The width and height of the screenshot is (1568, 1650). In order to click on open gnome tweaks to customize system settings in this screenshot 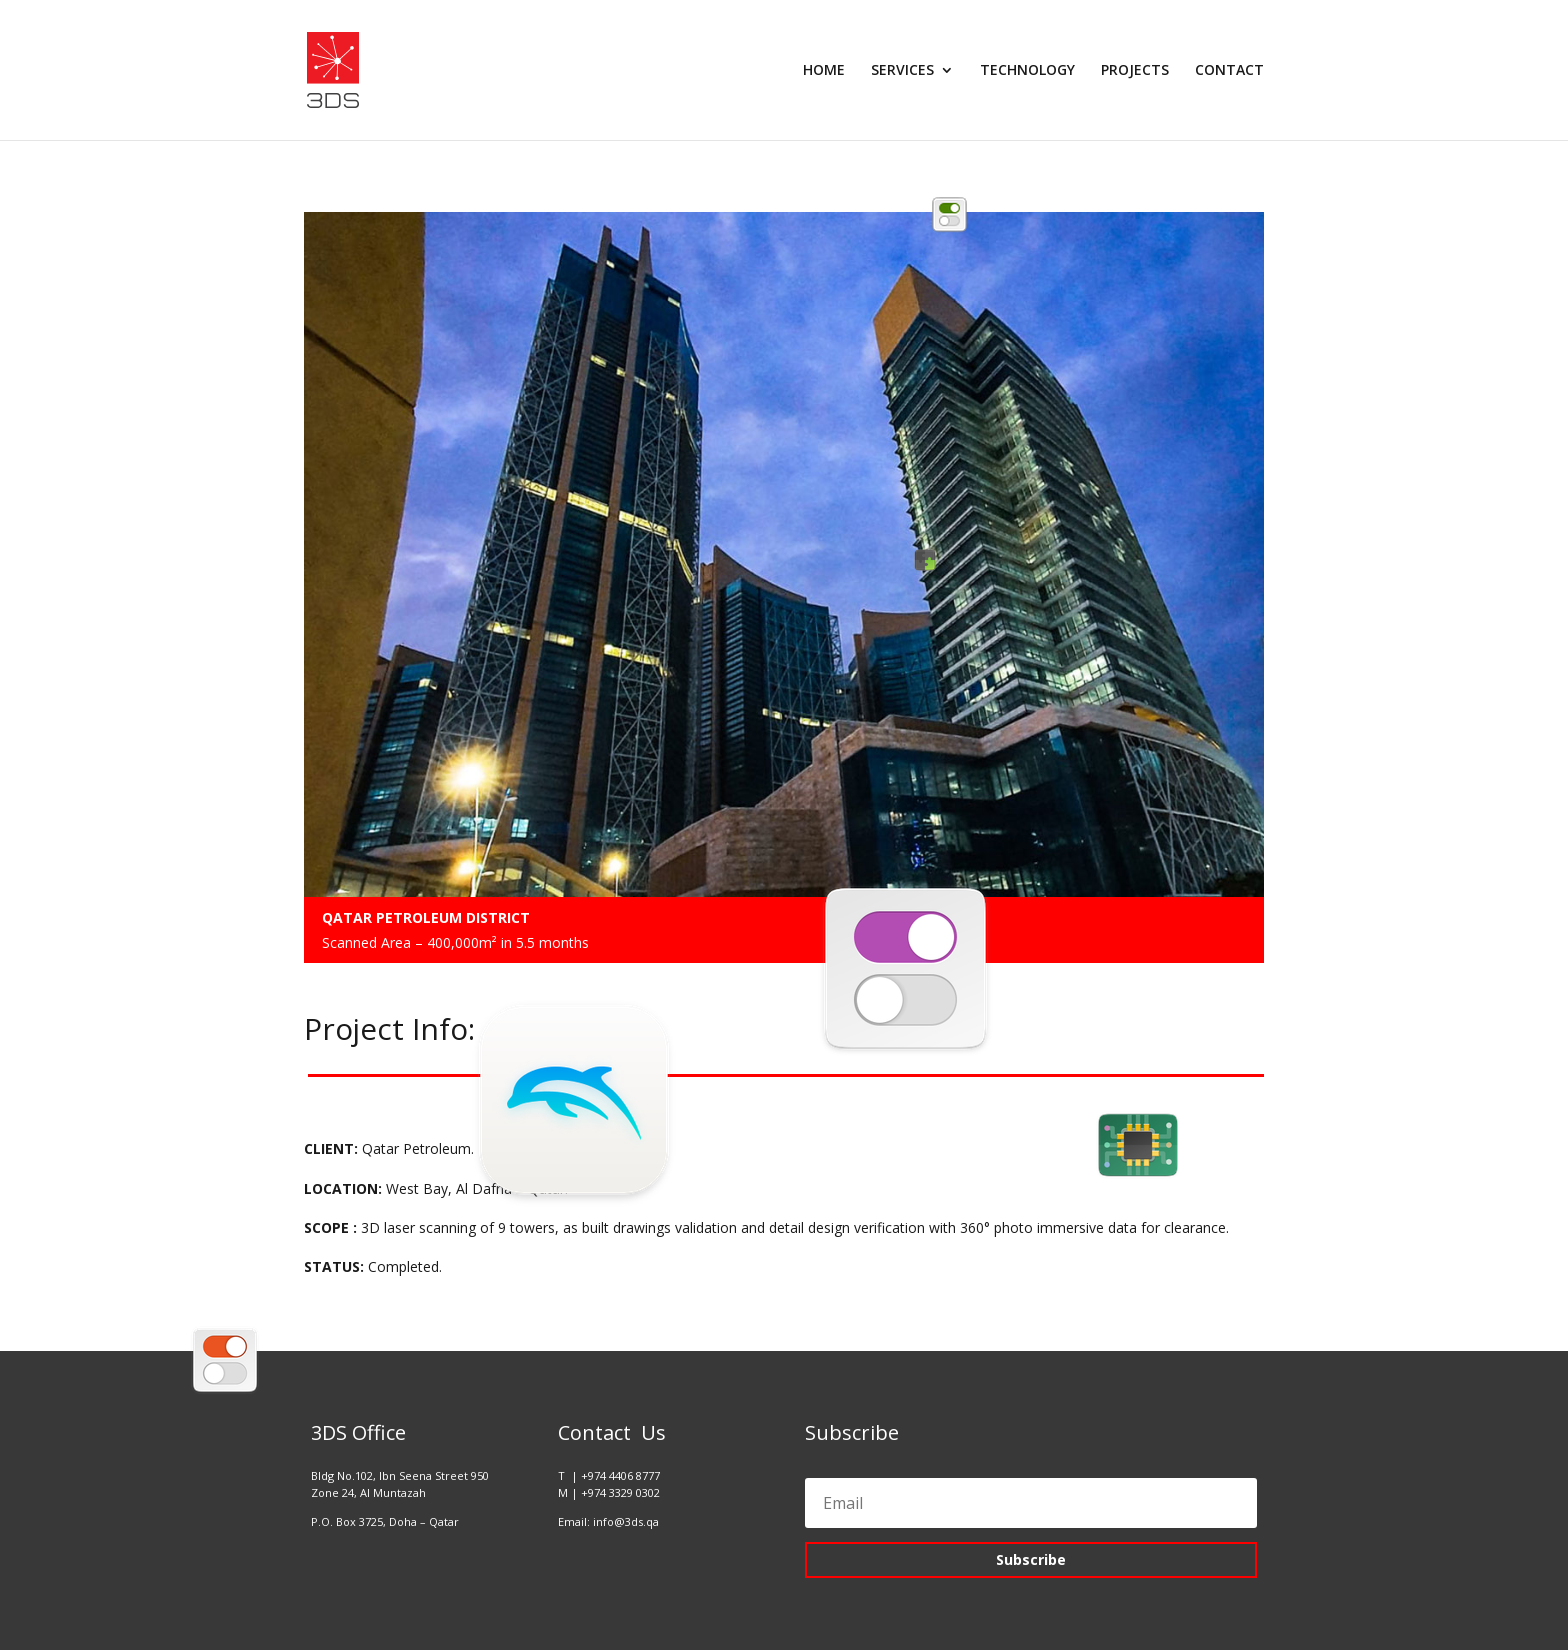, I will do `click(949, 214)`.